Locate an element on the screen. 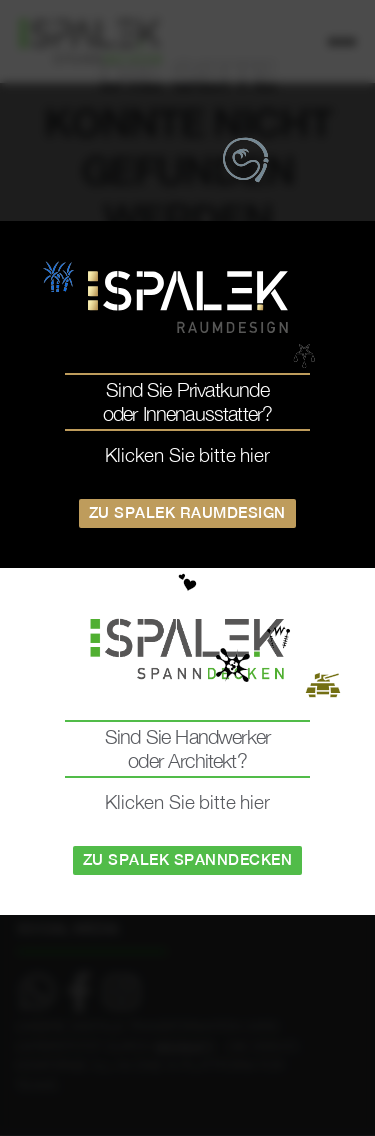  select tank unit in strategy game is located at coordinates (323, 685).